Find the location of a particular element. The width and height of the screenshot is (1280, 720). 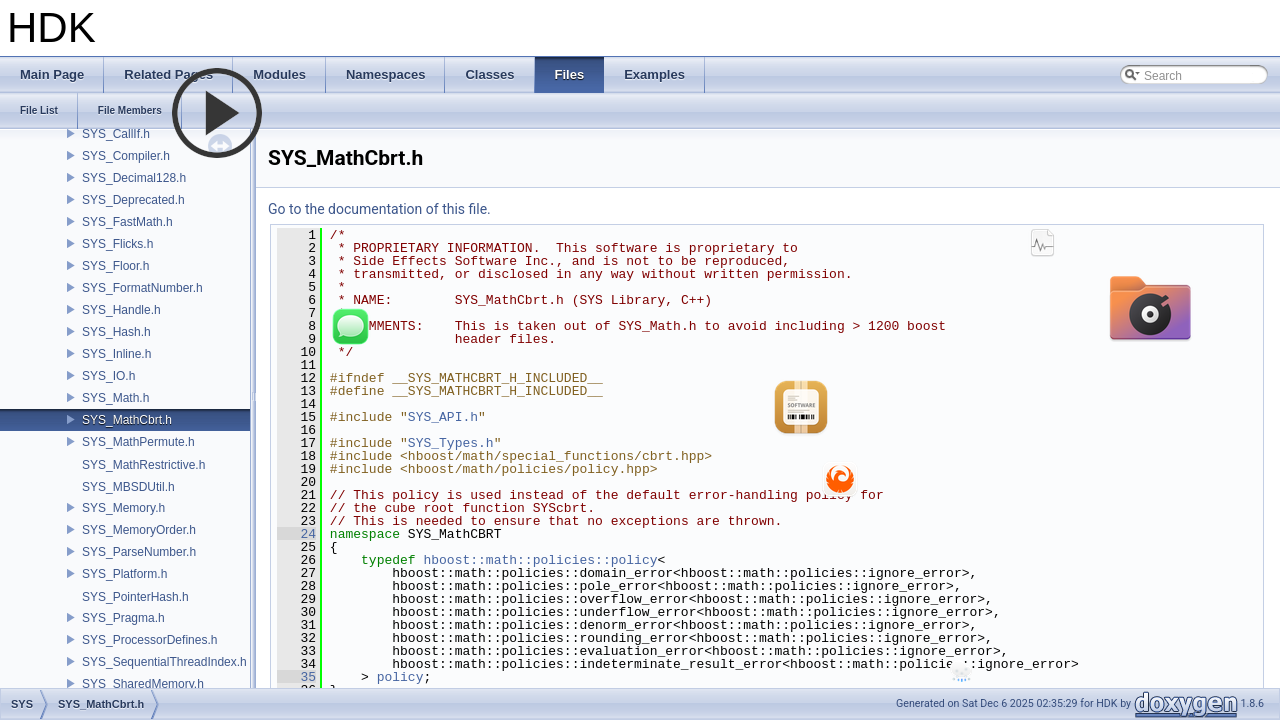

open polari IRC chat application is located at coordinates (350, 326).